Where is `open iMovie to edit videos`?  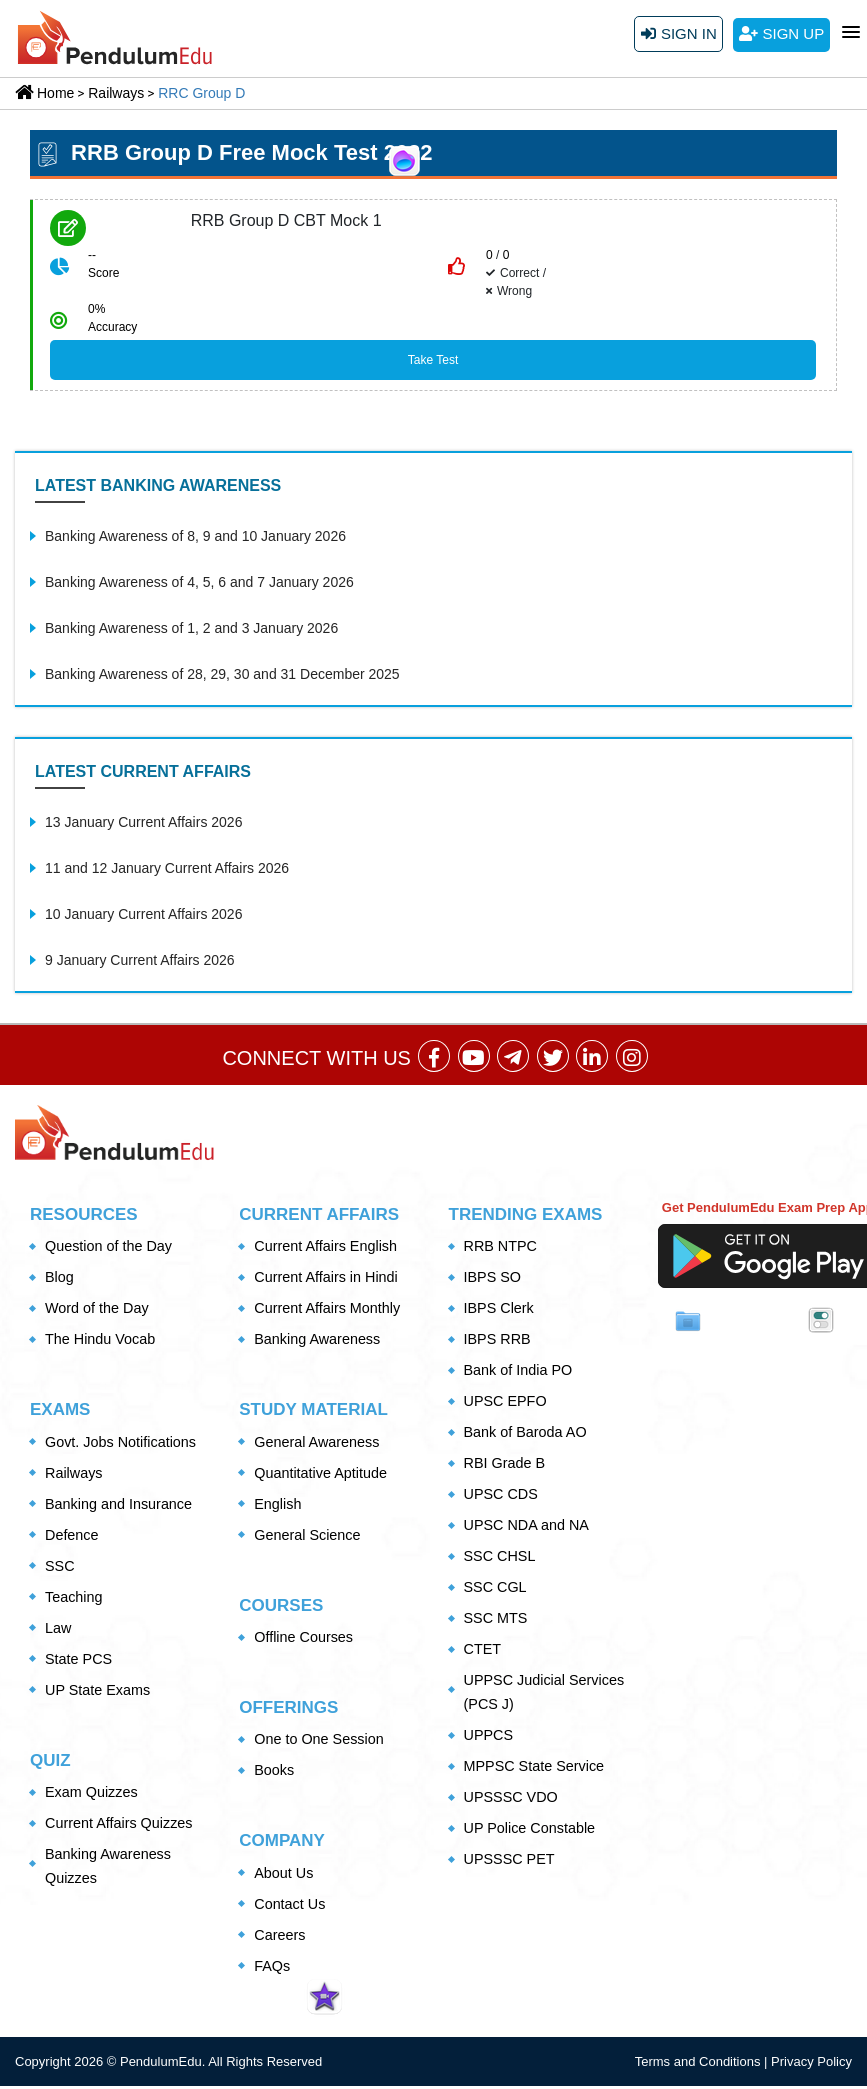
open iMovie to edit videos is located at coordinates (324, 1996).